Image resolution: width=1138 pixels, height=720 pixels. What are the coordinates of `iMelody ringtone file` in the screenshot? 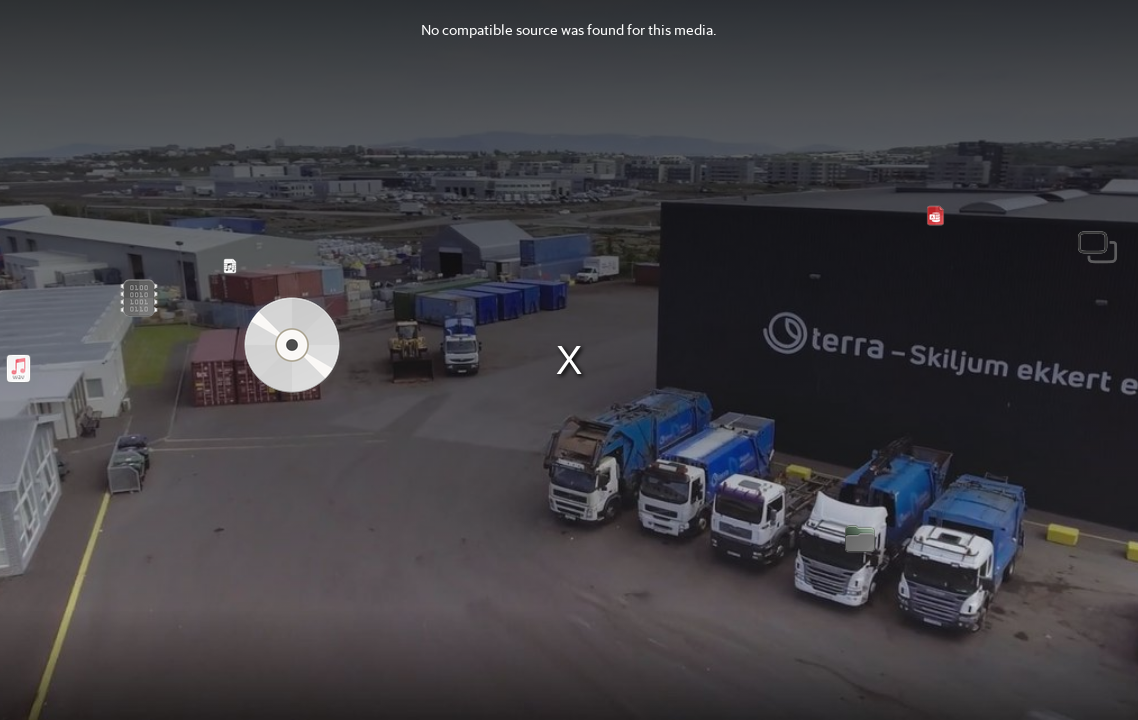 It's located at (230, 266).